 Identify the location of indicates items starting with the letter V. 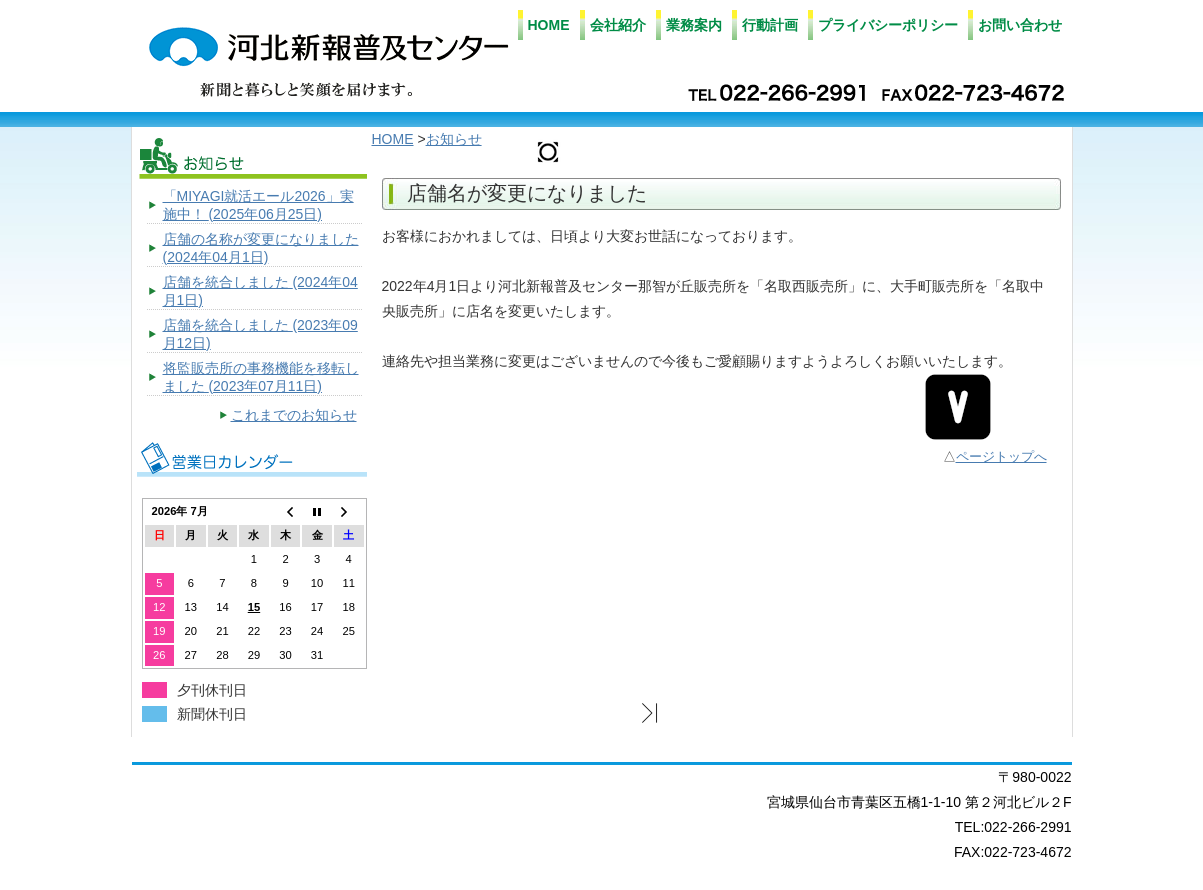
(958, 407).